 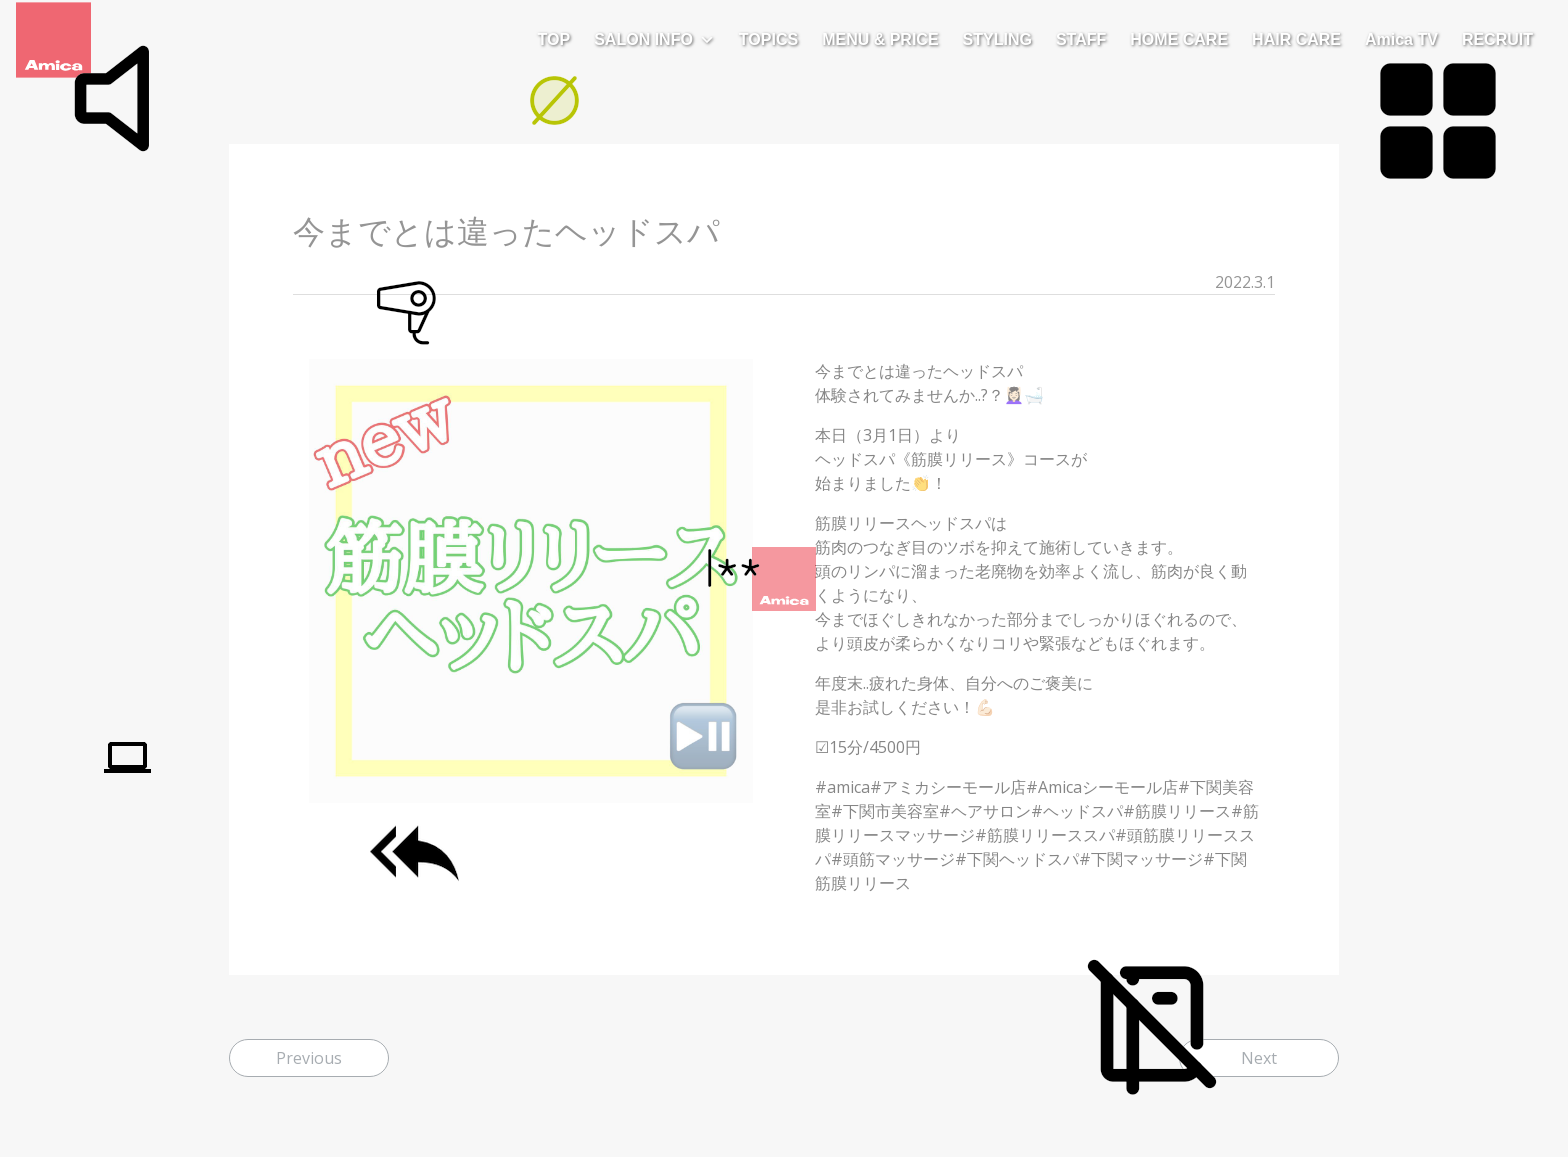 I want to click on enter or view password field, so click(x=731, y=568).